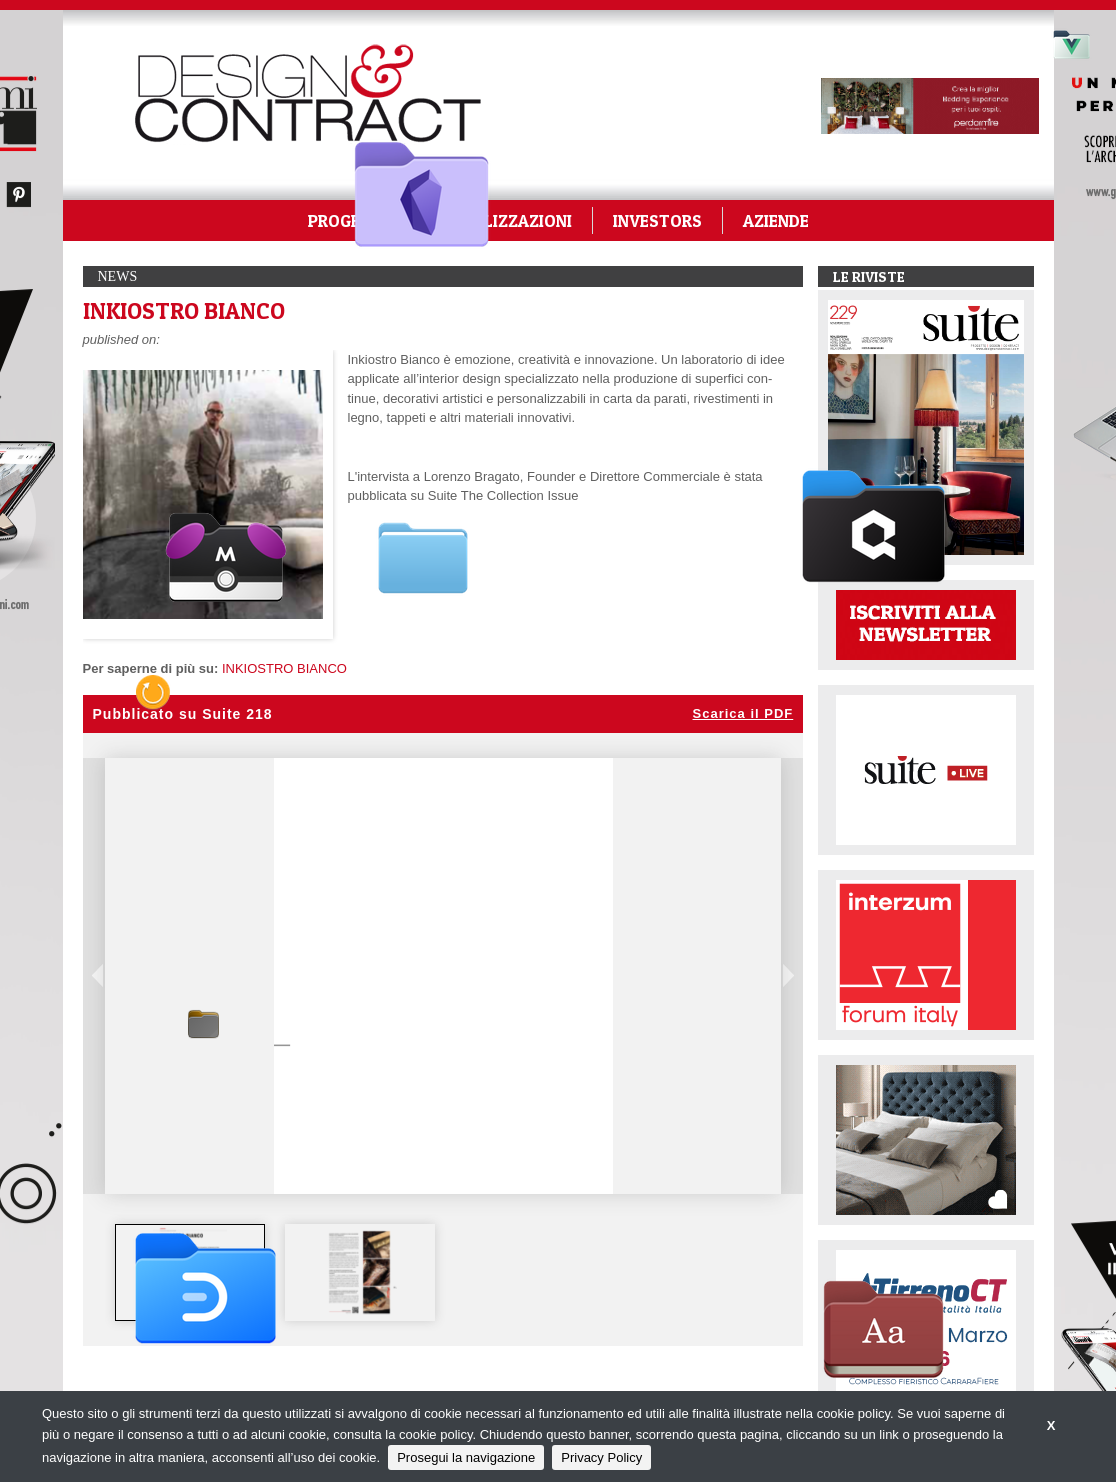  Describe the element at coordinates (1071, 45) in the screenshot. I see `open folder containing Vue.js project files` at that location.